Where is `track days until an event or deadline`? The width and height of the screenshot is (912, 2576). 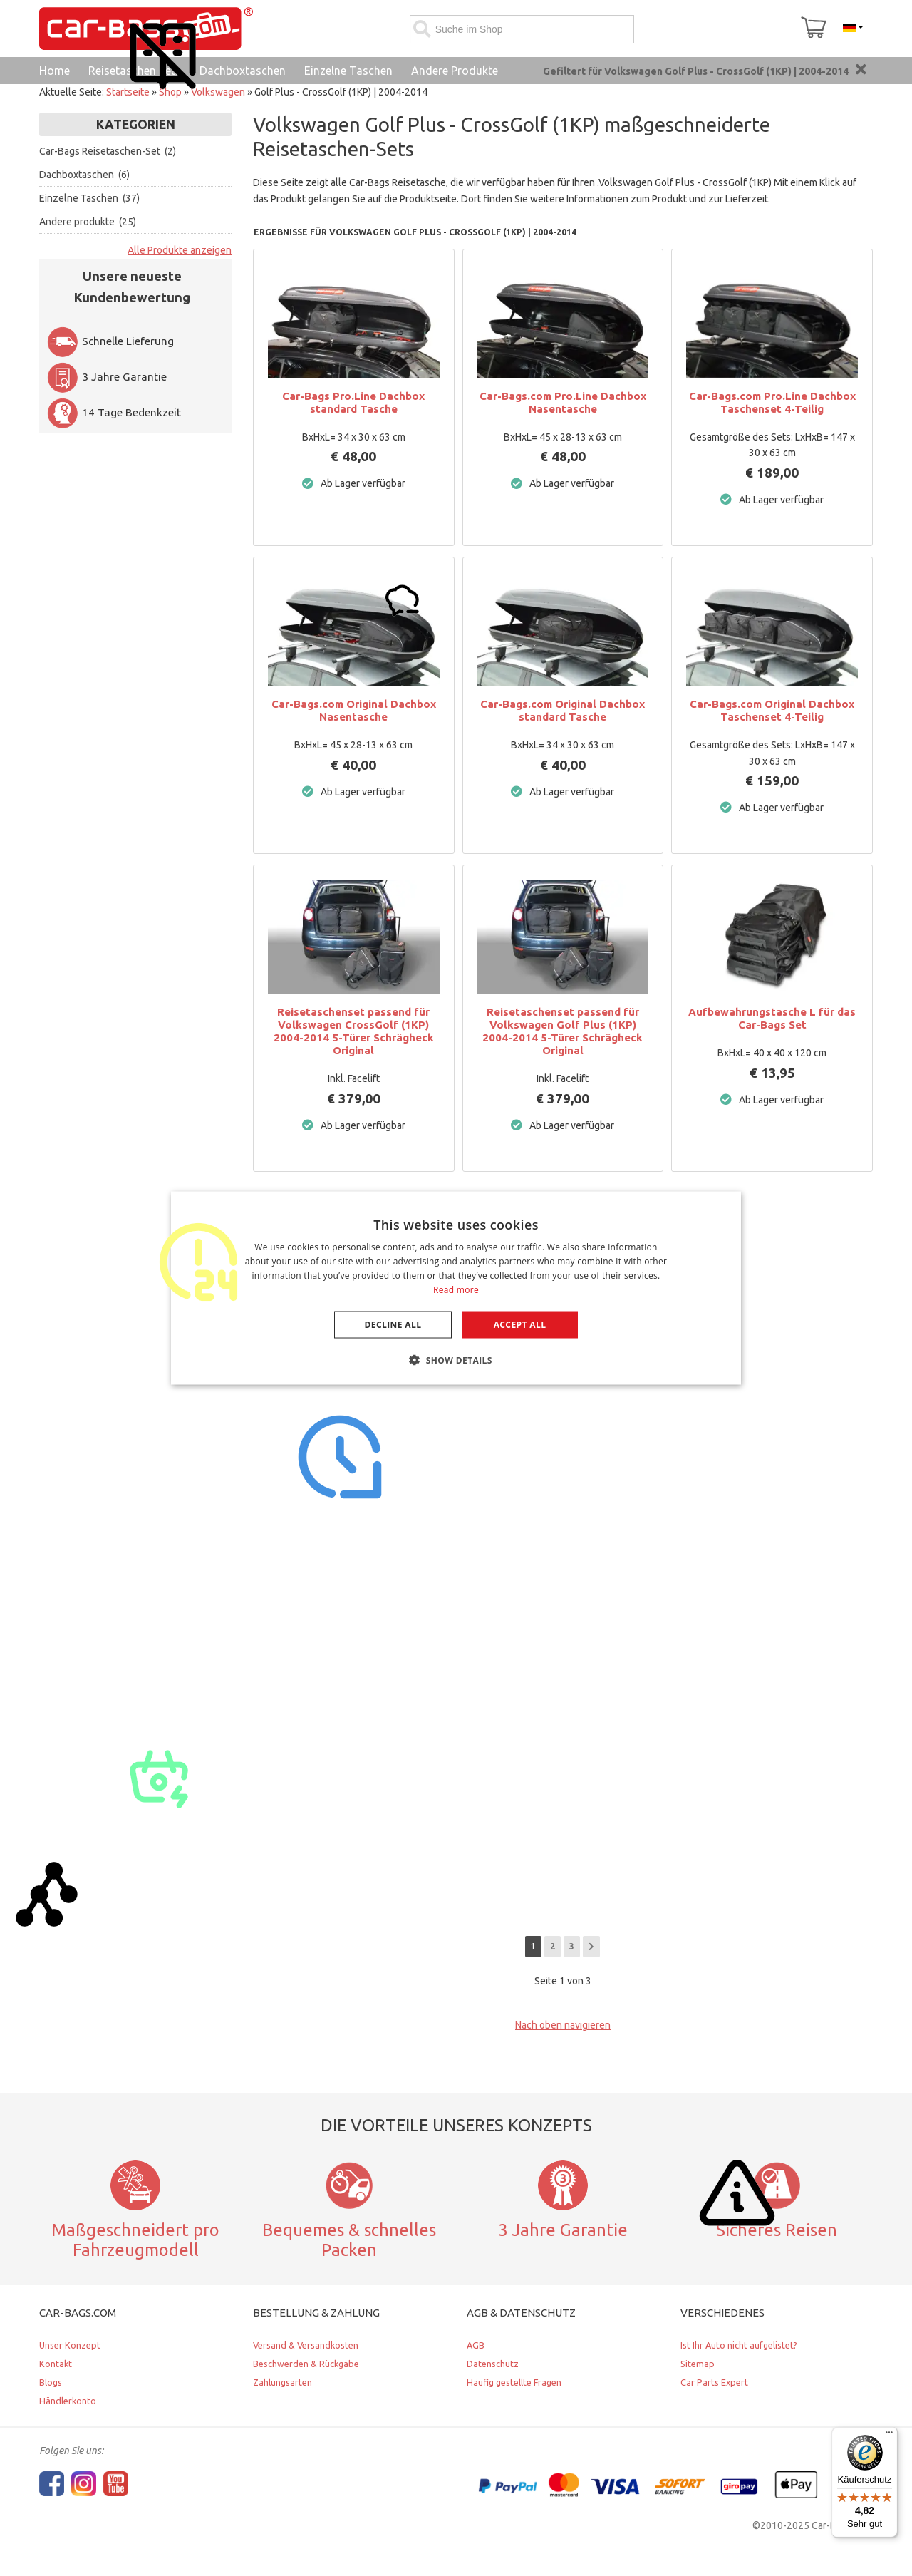 track days until an event or deadline is located at coordinates (340, 1457).